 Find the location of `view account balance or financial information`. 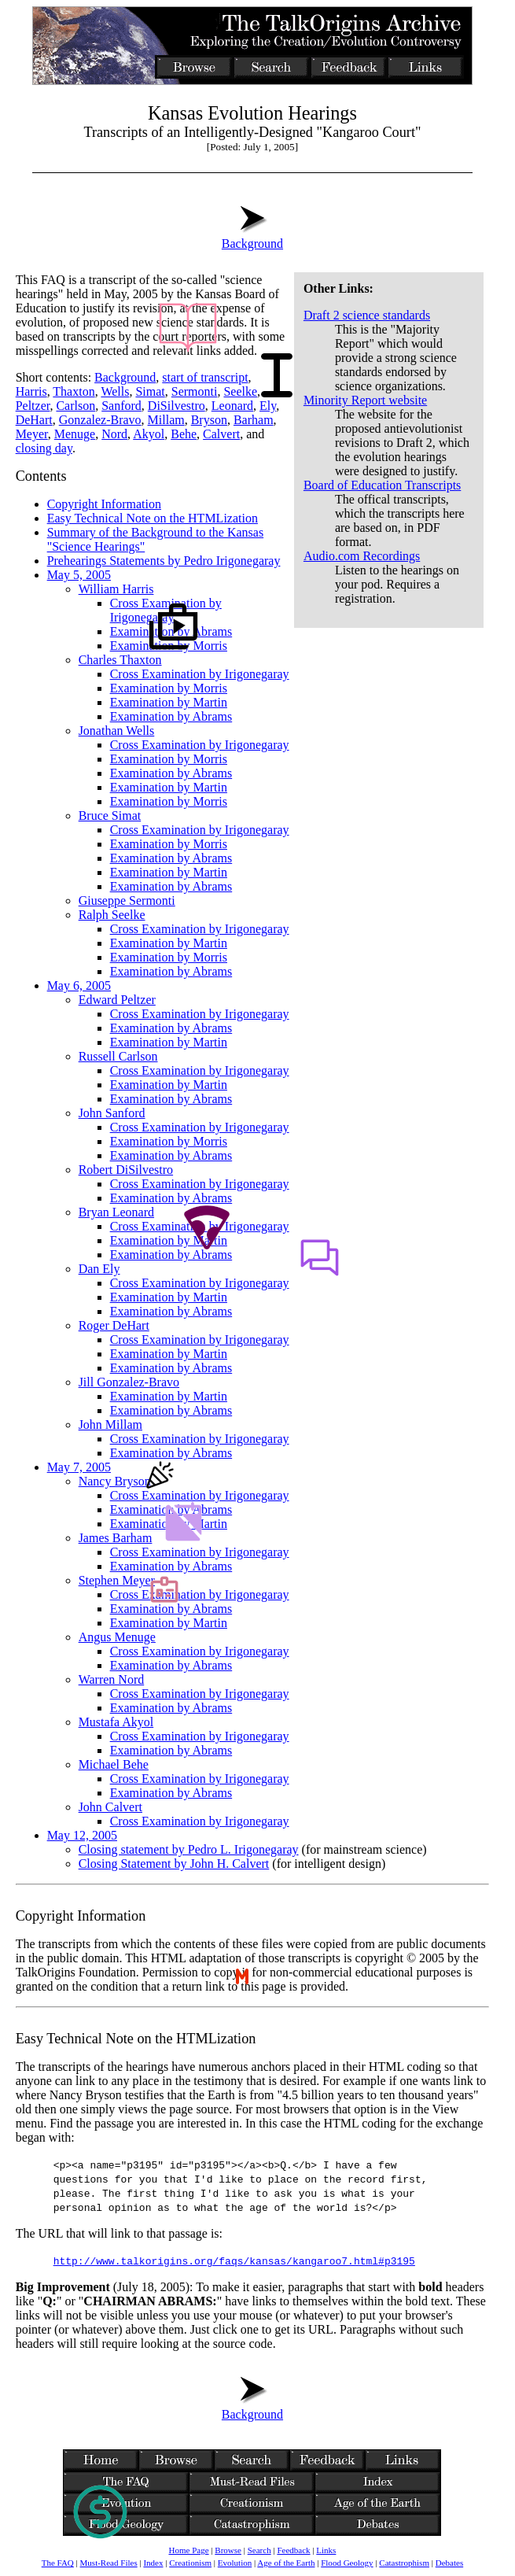

view account balance or financial information is located at coordinates (100, 2511).